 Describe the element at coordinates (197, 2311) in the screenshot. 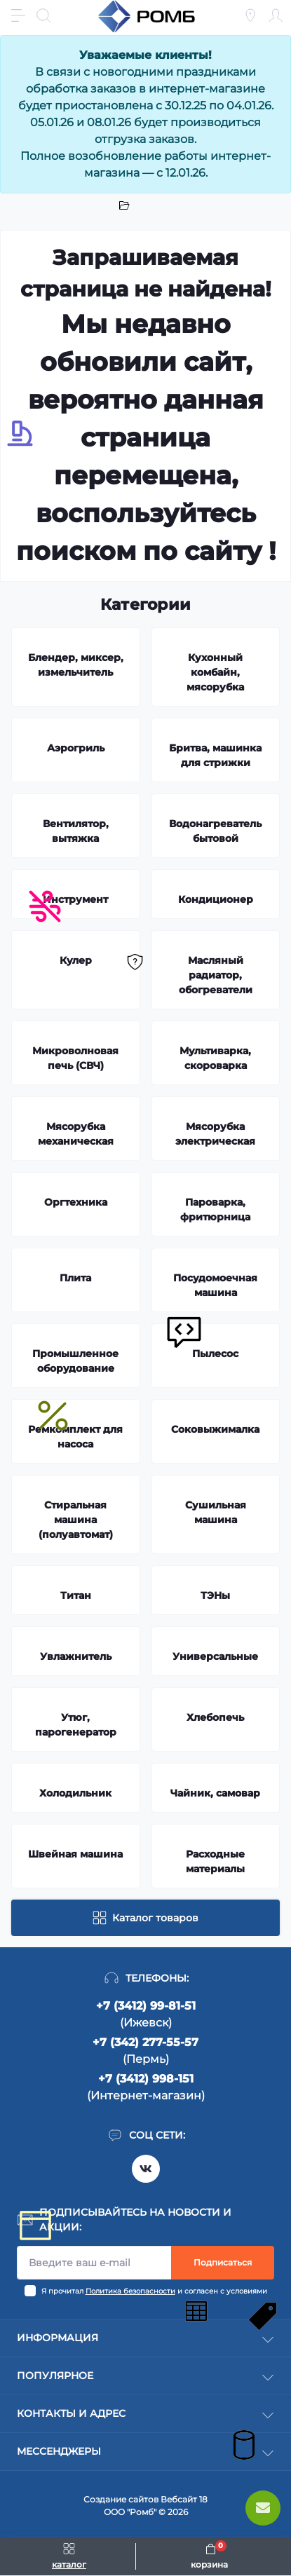

I see `insert or view a data table` at that location.